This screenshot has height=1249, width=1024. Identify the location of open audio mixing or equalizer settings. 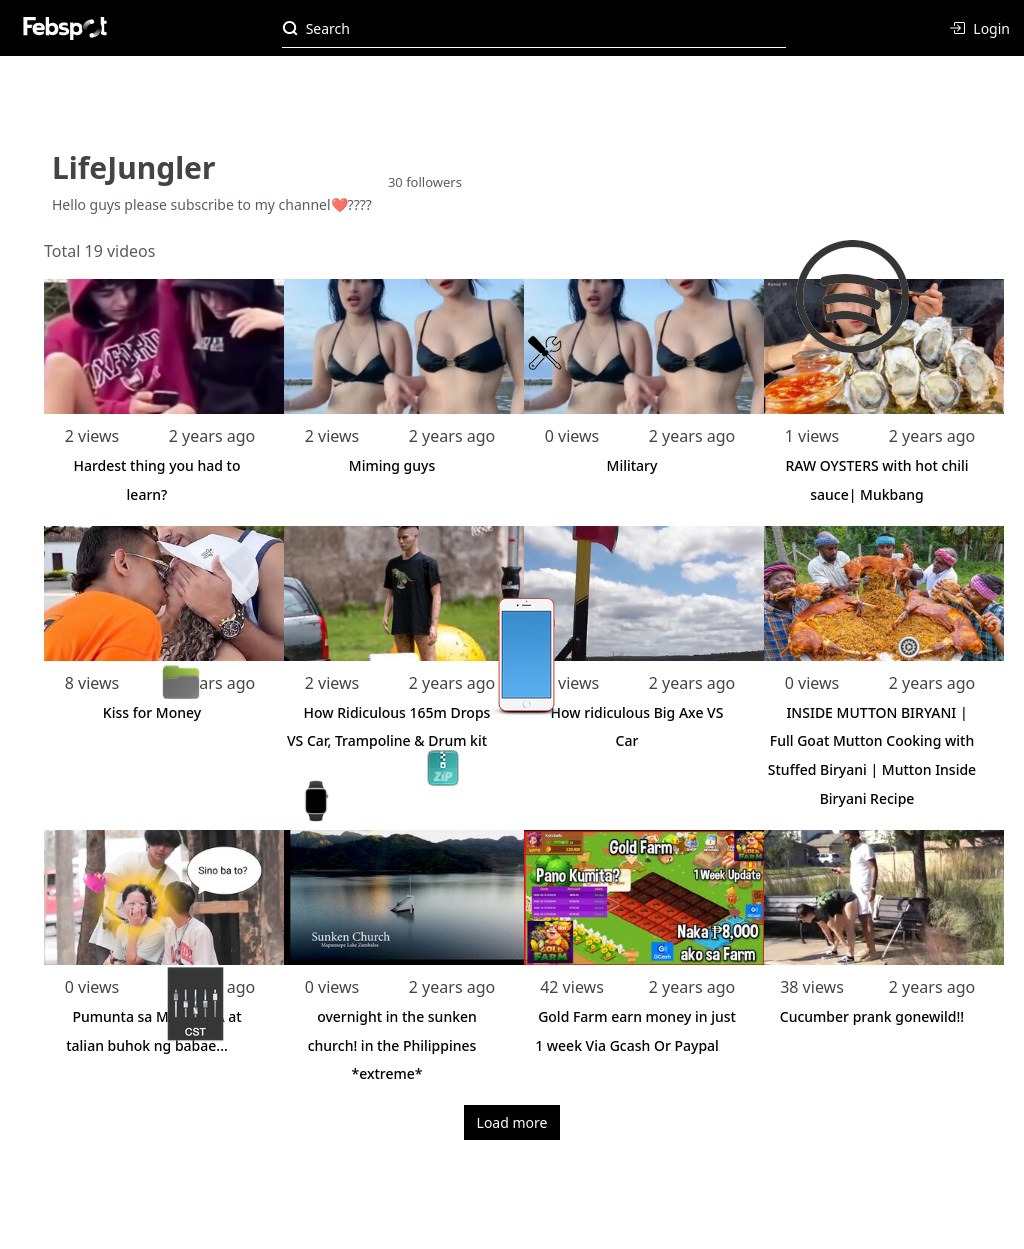
(195, 1005).